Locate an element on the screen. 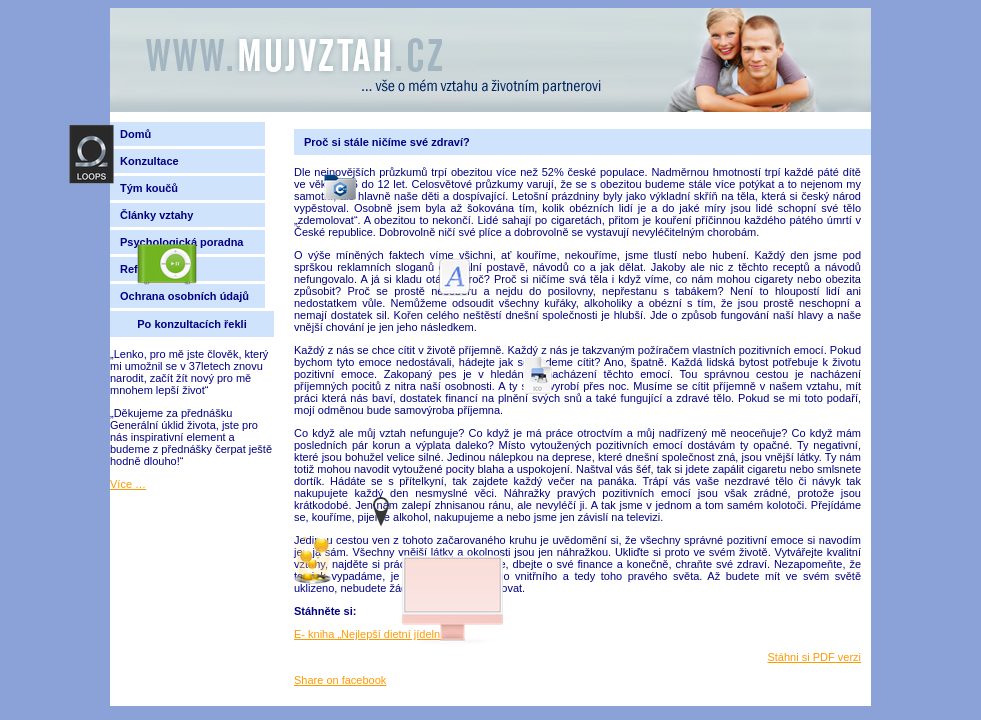  access particle emitter effects library in iMovie is located at coordinates (313, 559).